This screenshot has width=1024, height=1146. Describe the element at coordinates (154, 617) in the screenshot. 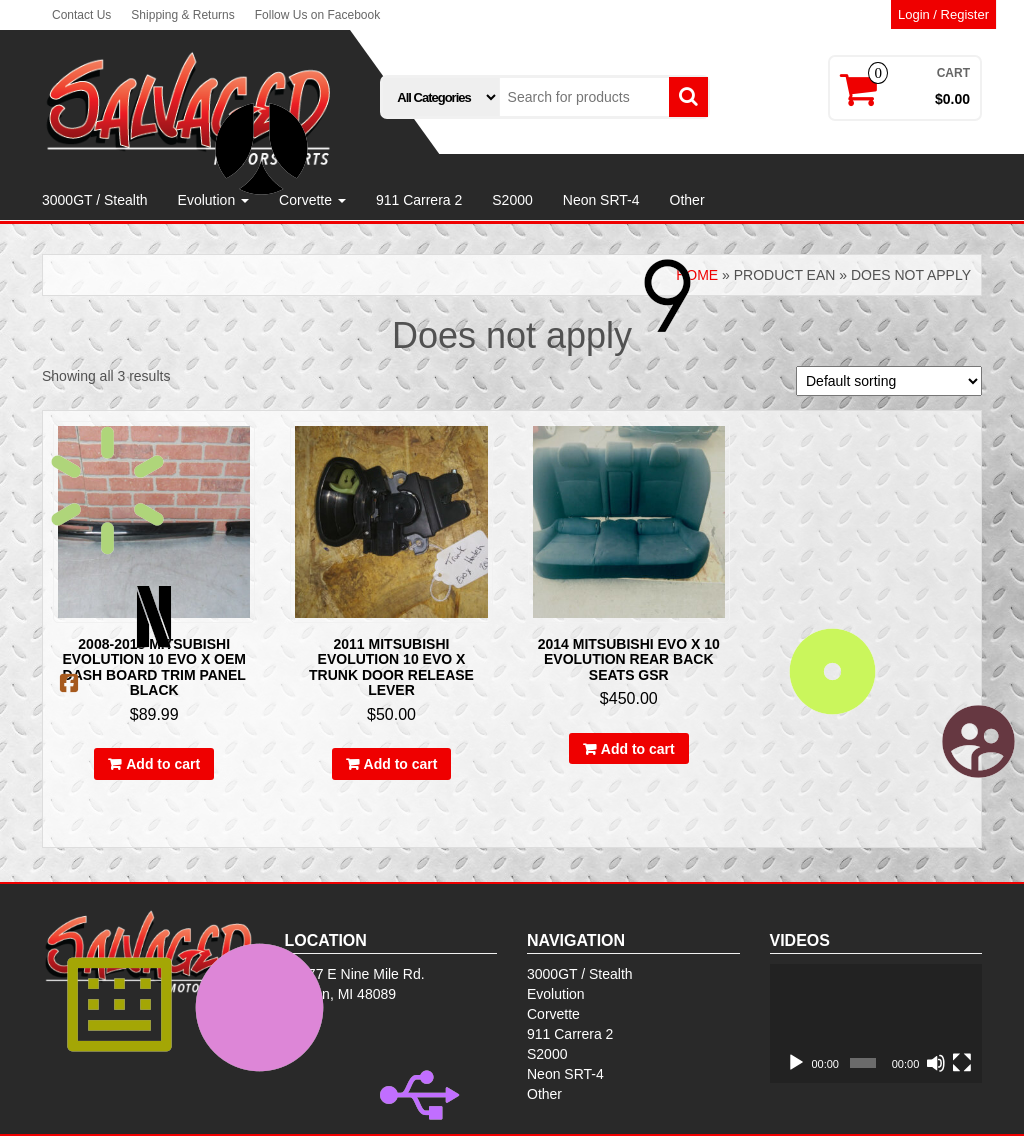

I see `open Netflix app` at that location.